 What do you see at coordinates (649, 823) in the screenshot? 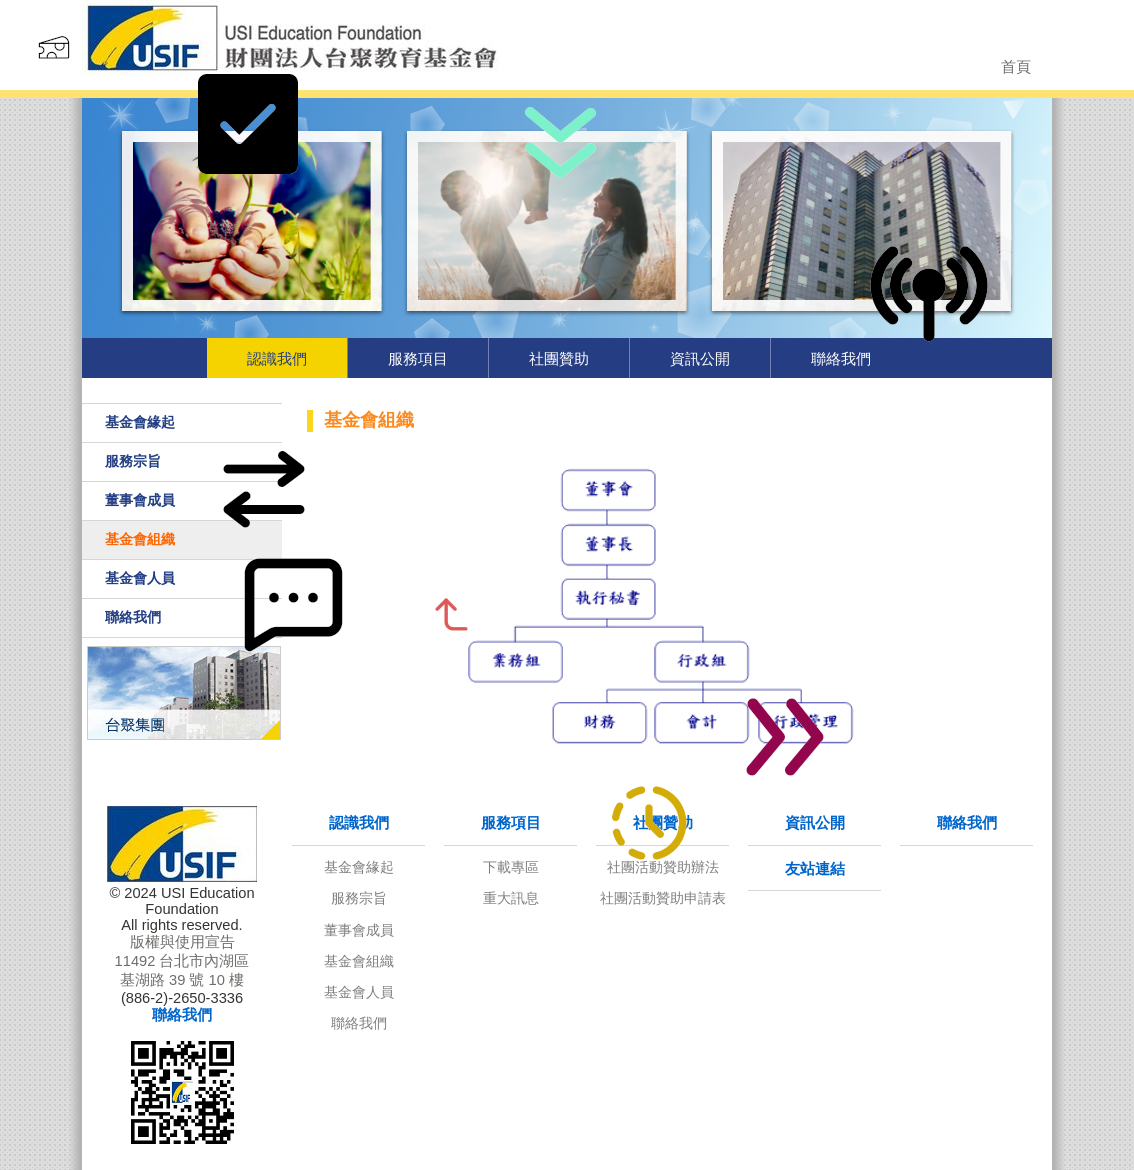
I see `toggle viewing history on or off` at bounding box center [649, 823].